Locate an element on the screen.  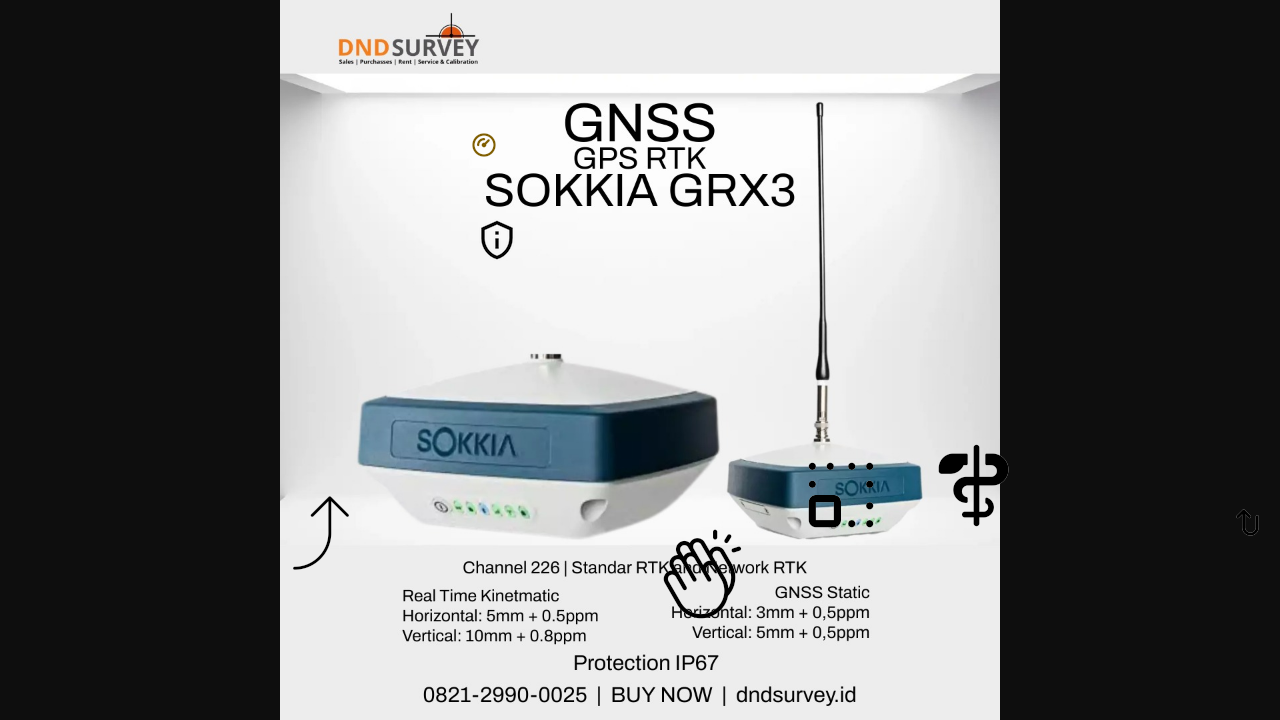
applaud or show appreciation for content is located at coordinates (701, 574).